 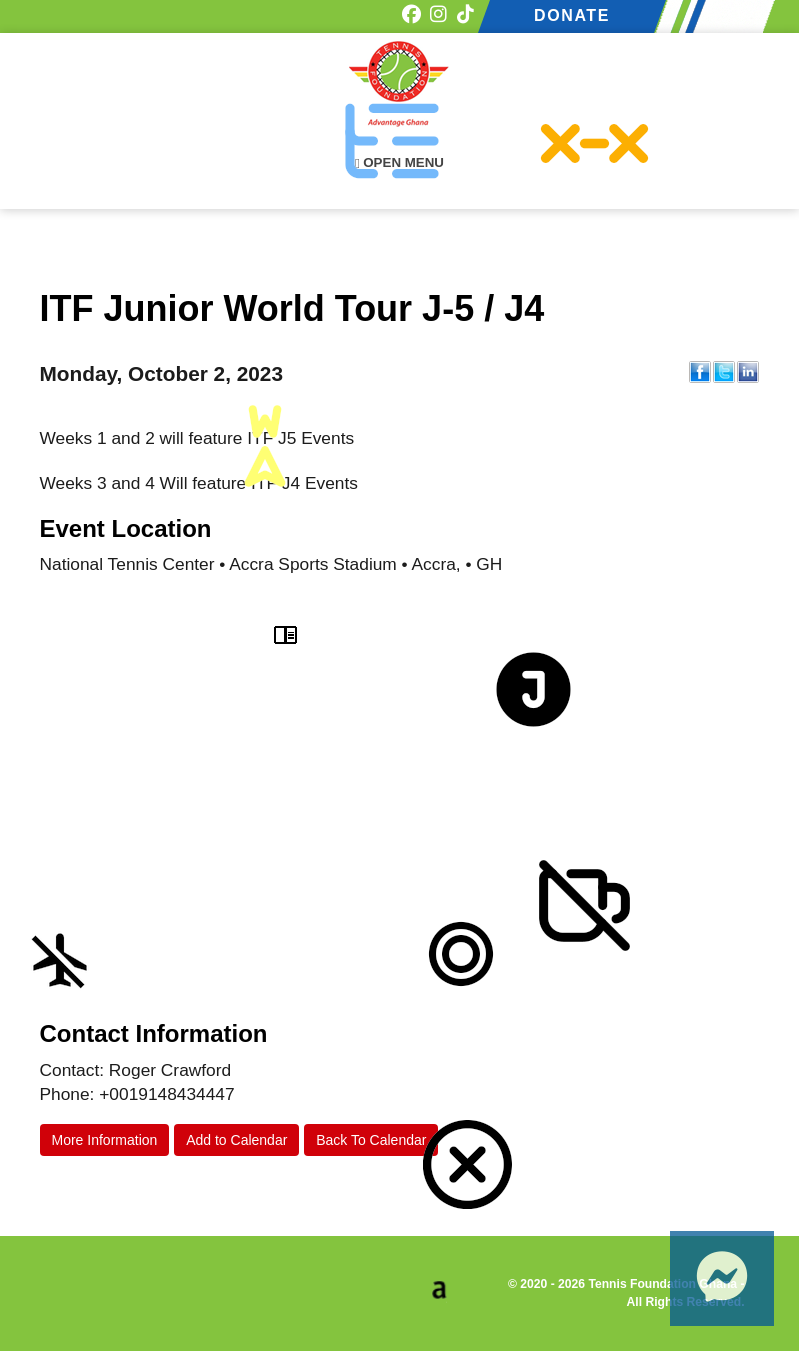 What do you see at coordinates (265, 446) in the screenshot?
I see `navigate west` at bounding box center [265, 446].